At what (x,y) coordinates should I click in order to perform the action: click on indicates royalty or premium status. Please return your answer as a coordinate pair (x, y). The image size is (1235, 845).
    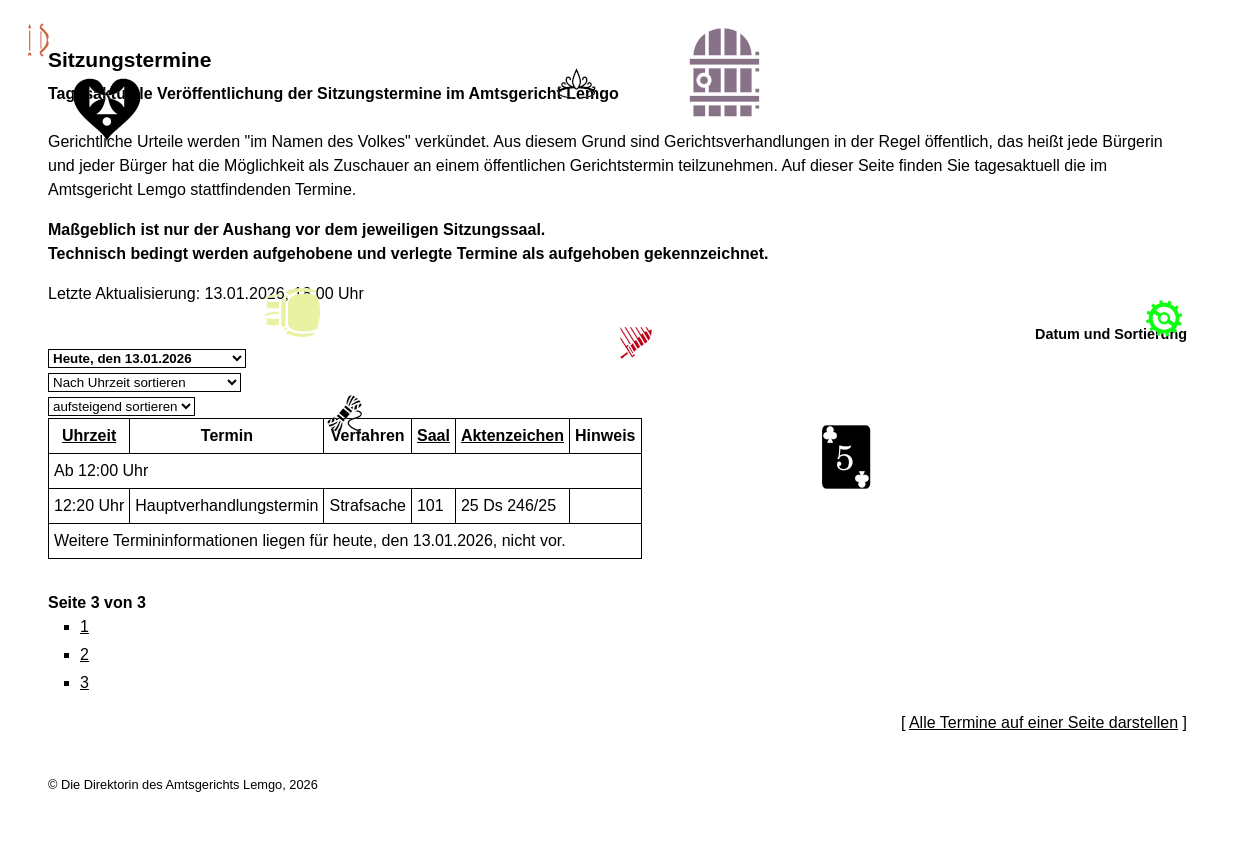
    Looking at the image, I should click on (576, 86).